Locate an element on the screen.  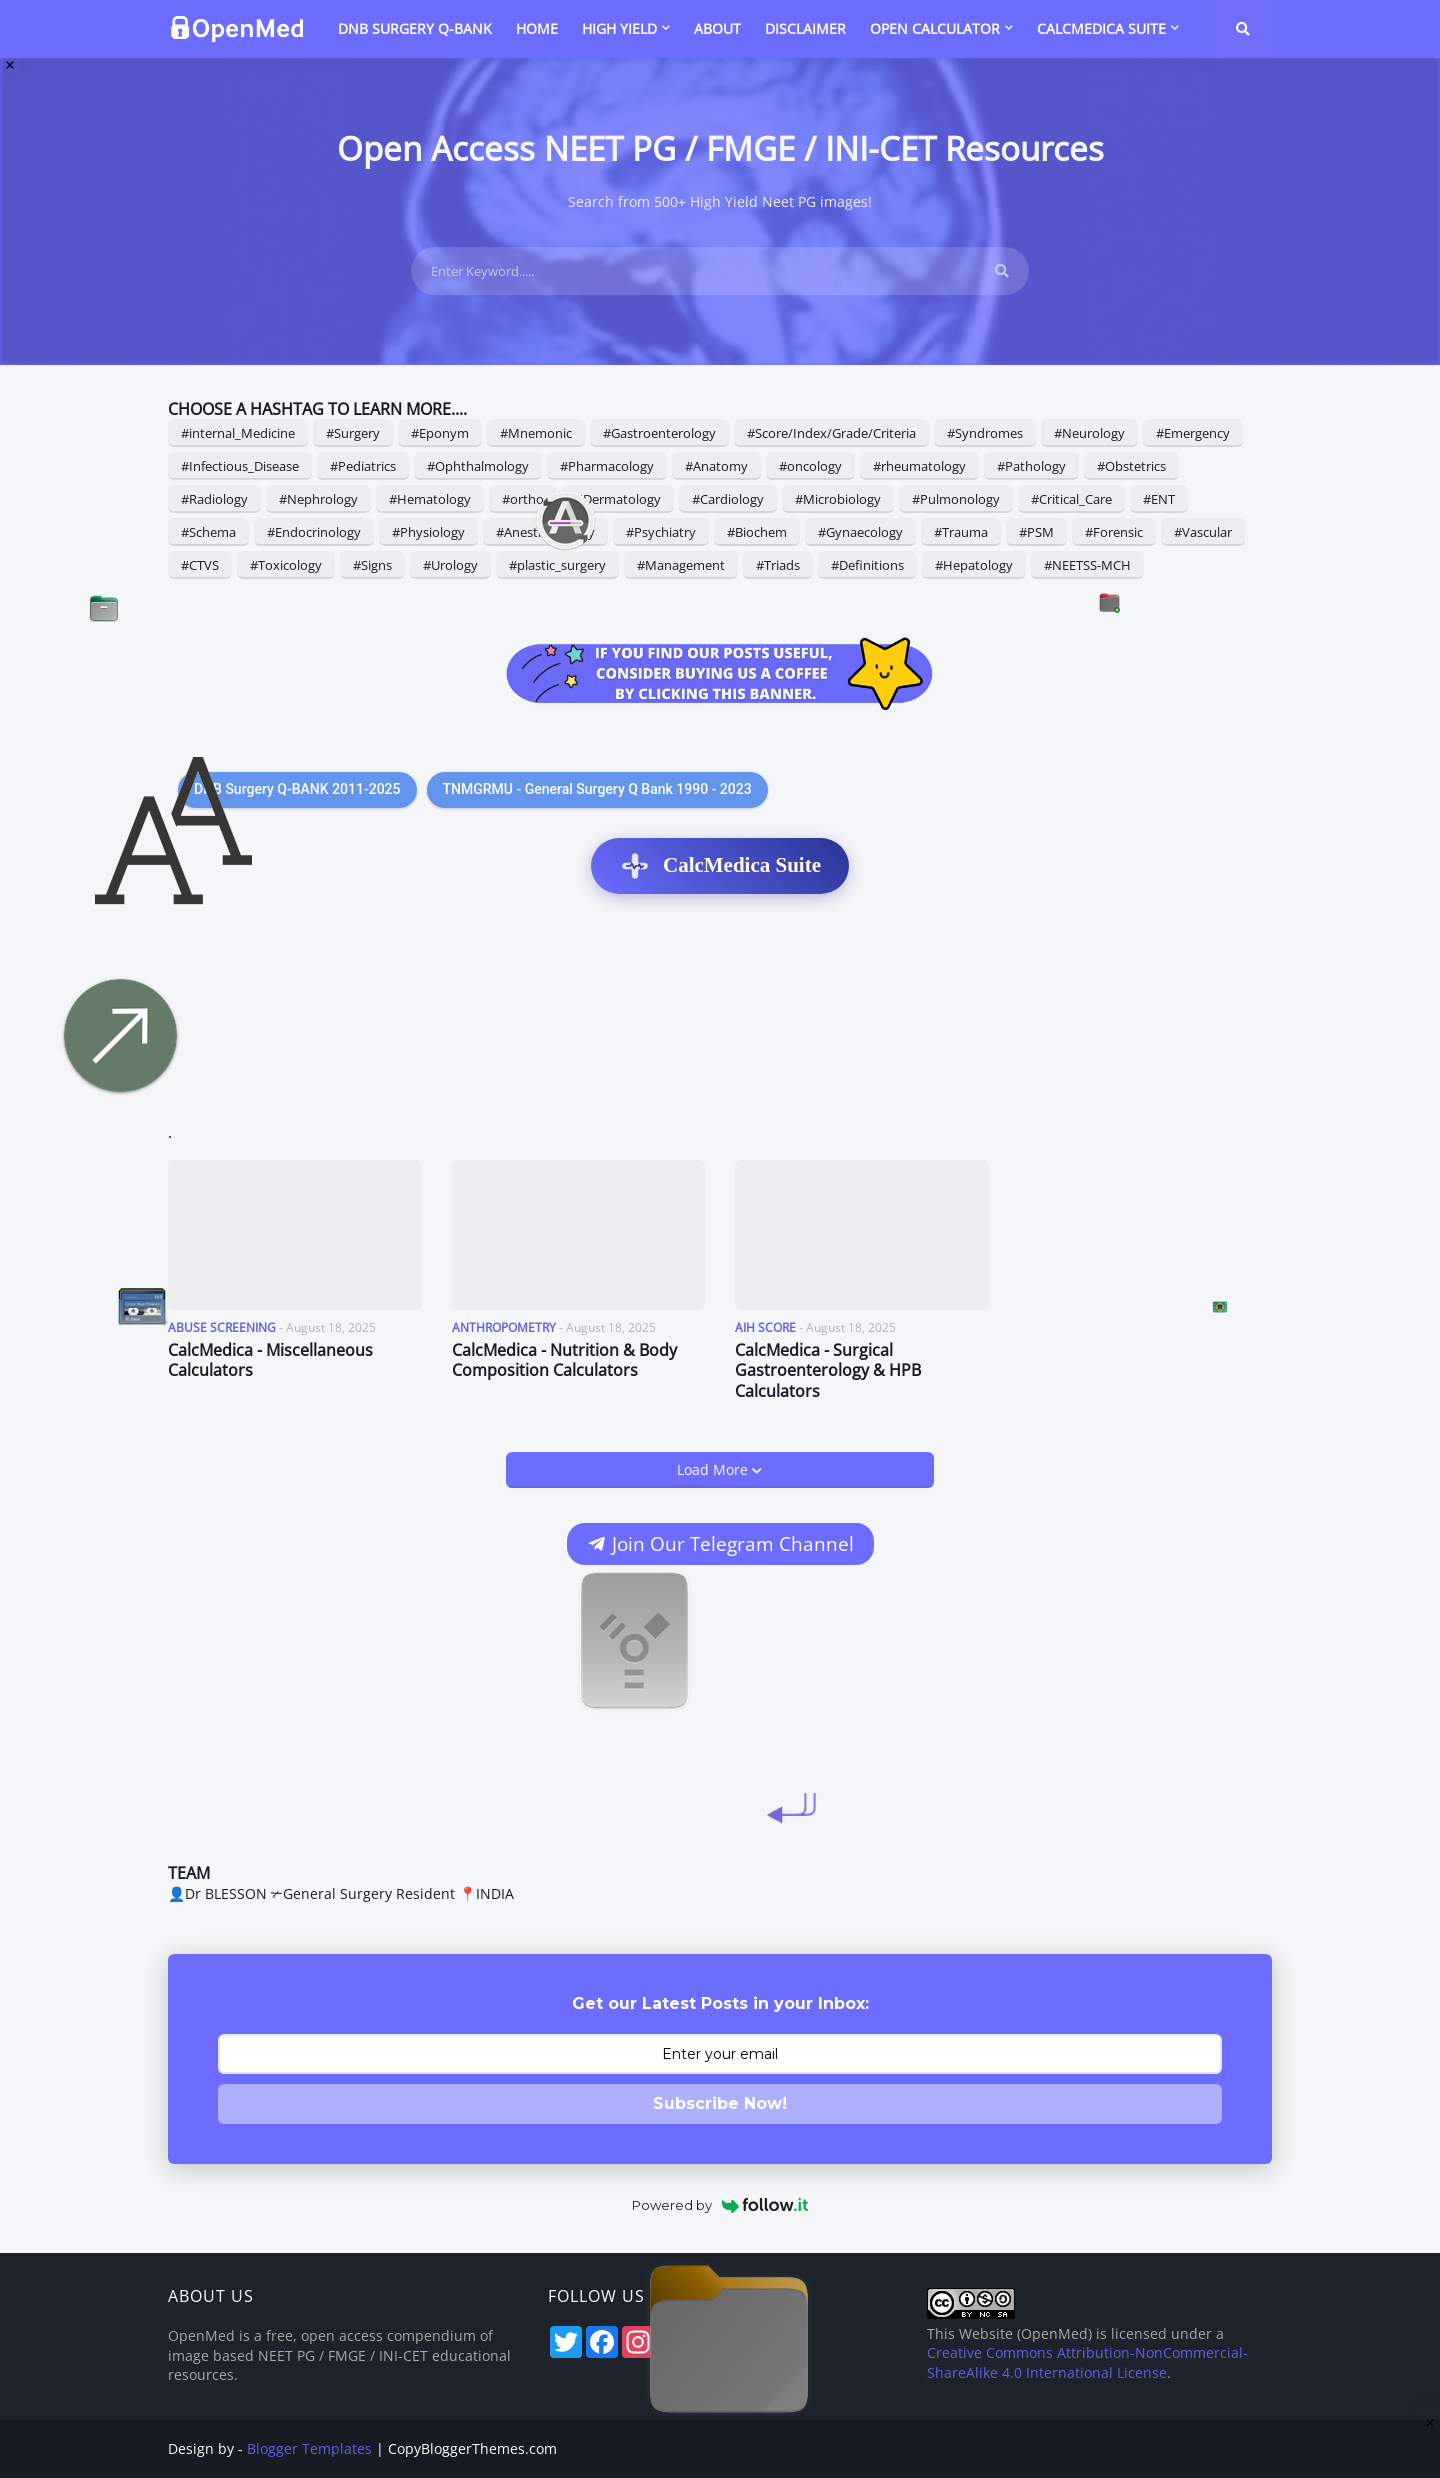
access firewire-connected external hard drive is located at coordinates (634, 1640).